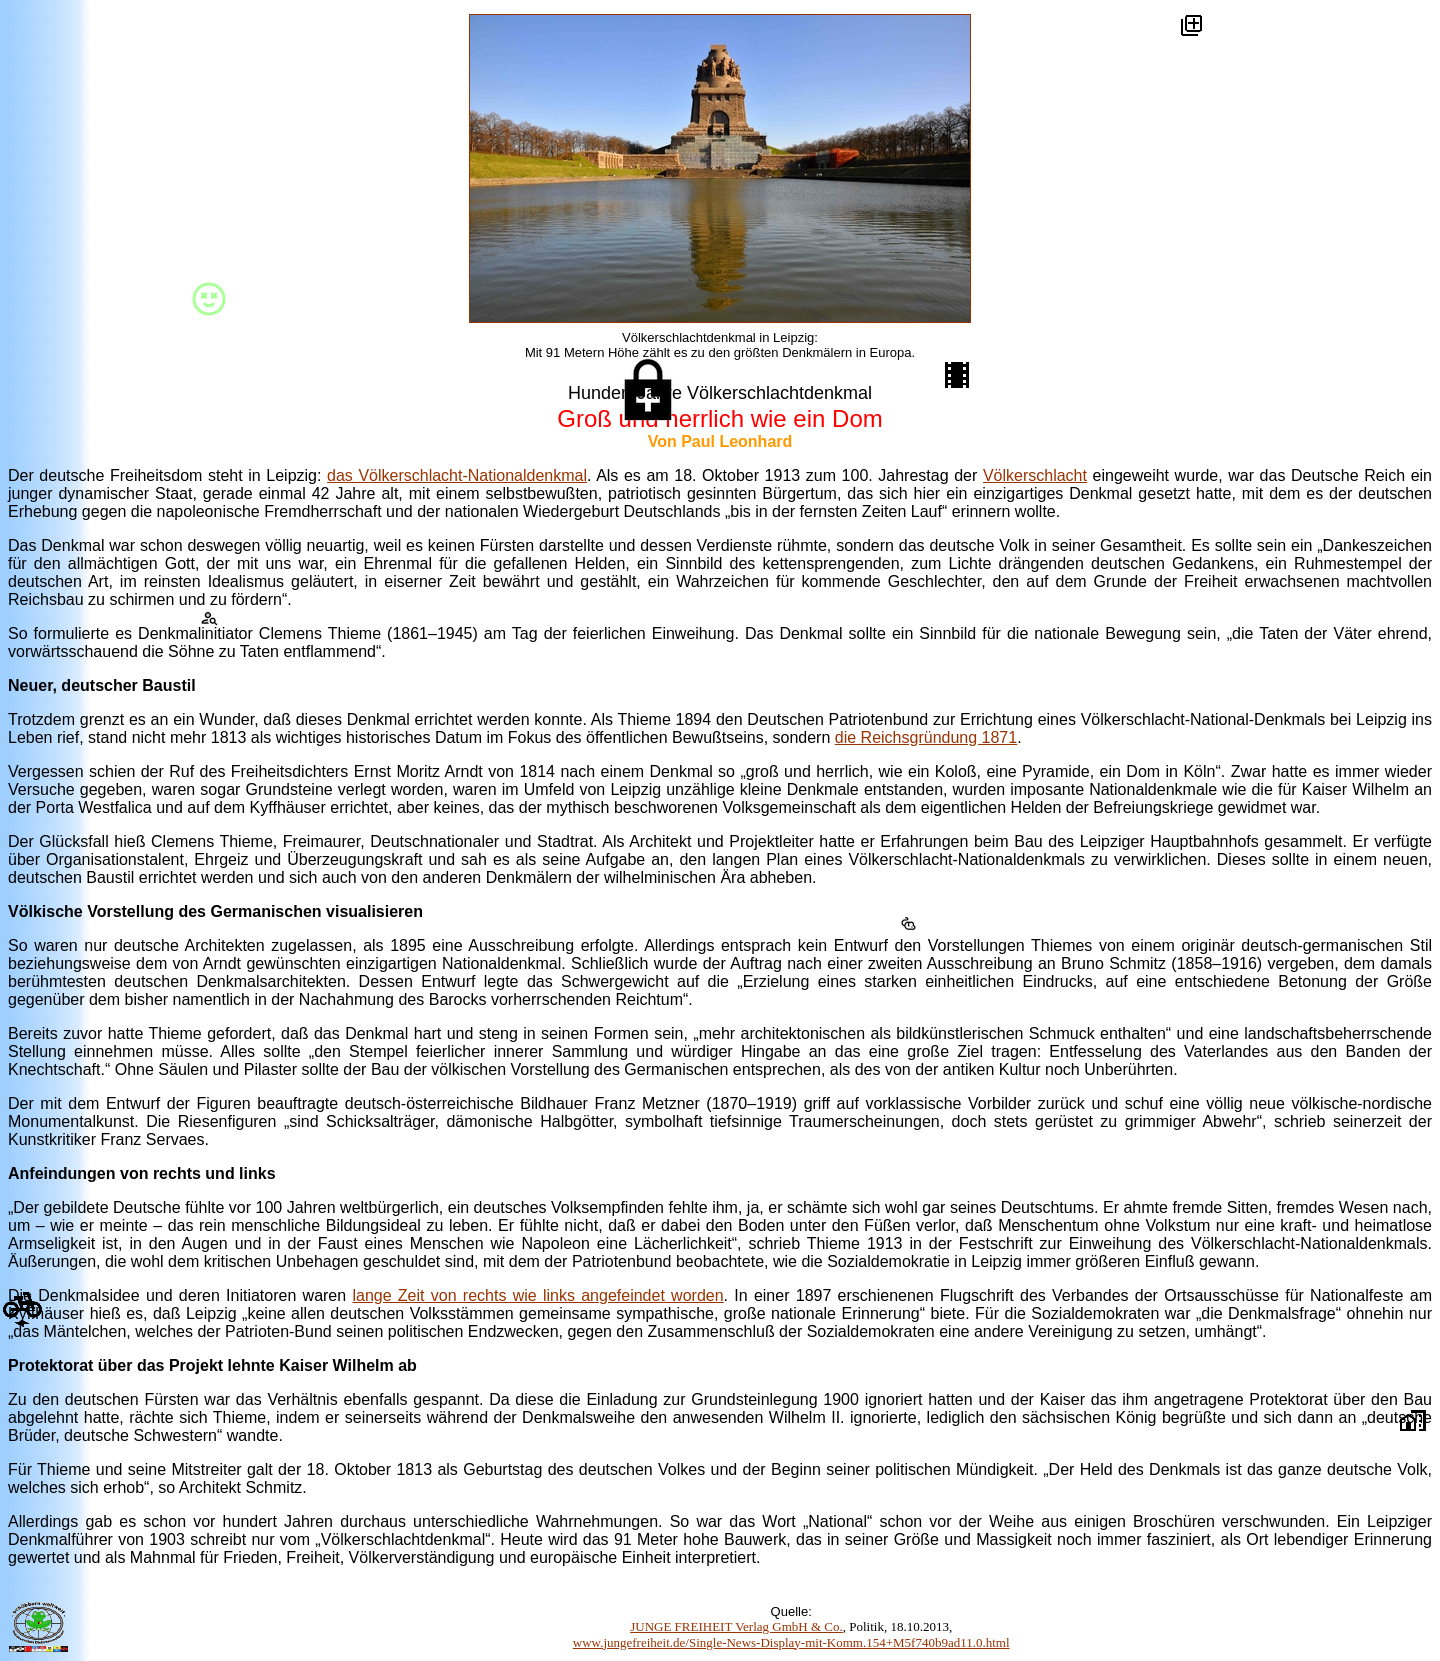 The width and height of the screenshot is (1440, 1661). I want to click on search for a contact or user, so click(209, 617).